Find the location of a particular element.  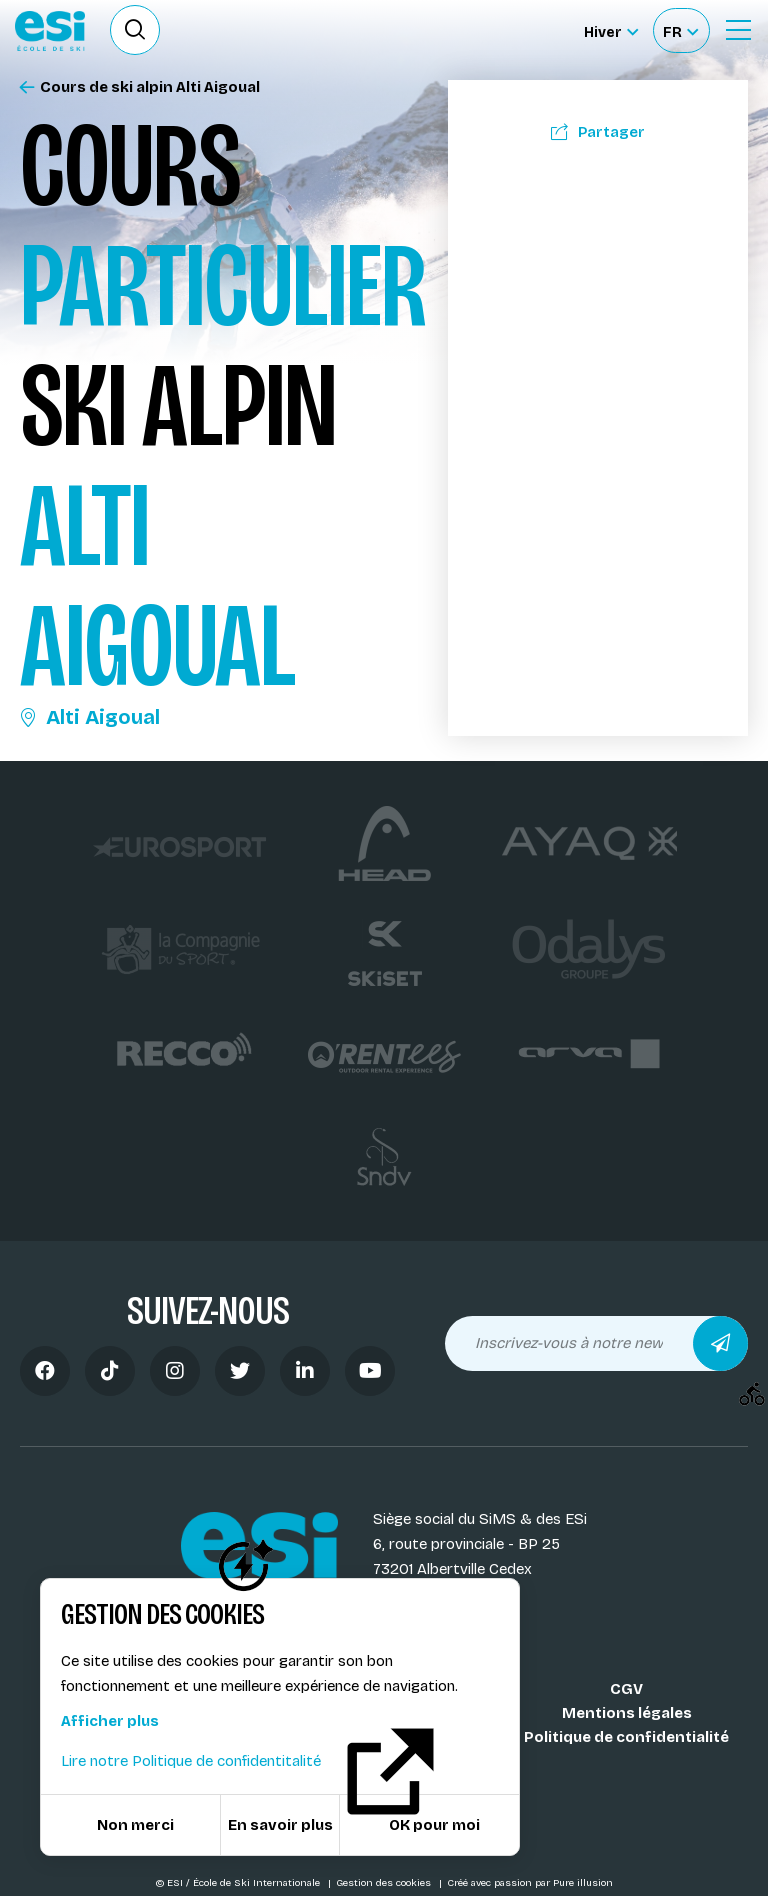

access AI-enhanced DVD or media features is located at coordinates (243, 1566).